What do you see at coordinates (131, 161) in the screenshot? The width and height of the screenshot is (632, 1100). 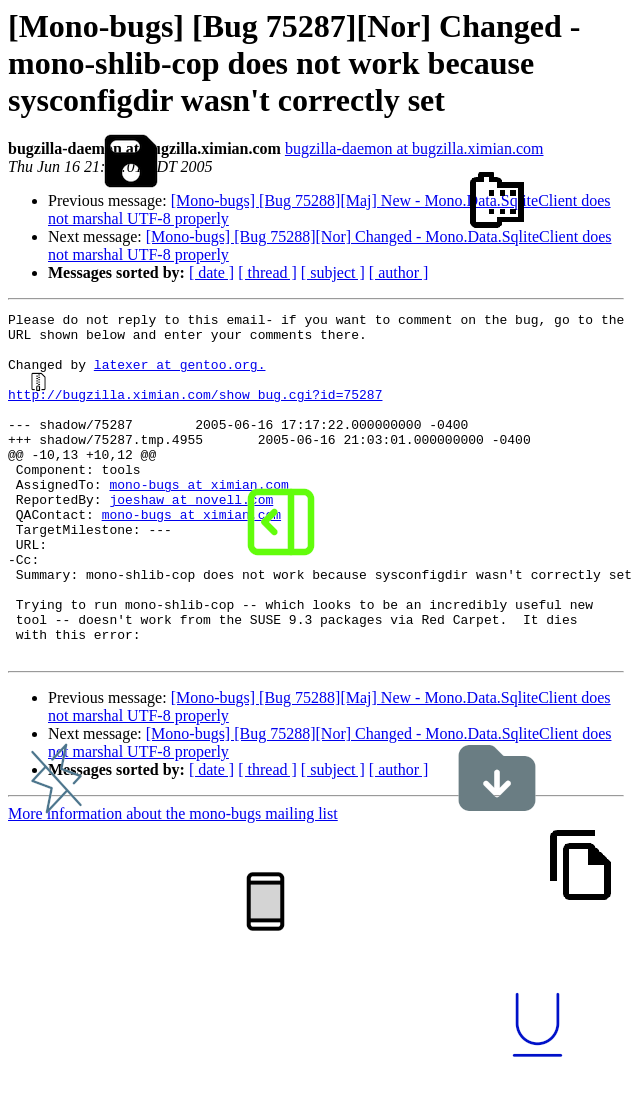 I see `save current file or document` at bounding box center [131, 161].